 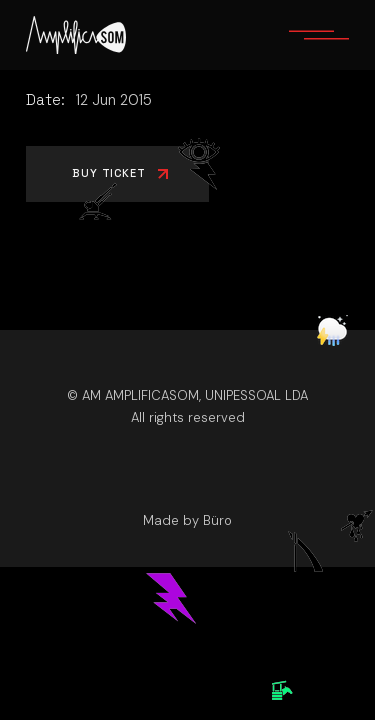 What do you see at coordinates (171, 598) in the screenshot?
I see `activate power boost or turbo mode` at bounding box center [171, 598].